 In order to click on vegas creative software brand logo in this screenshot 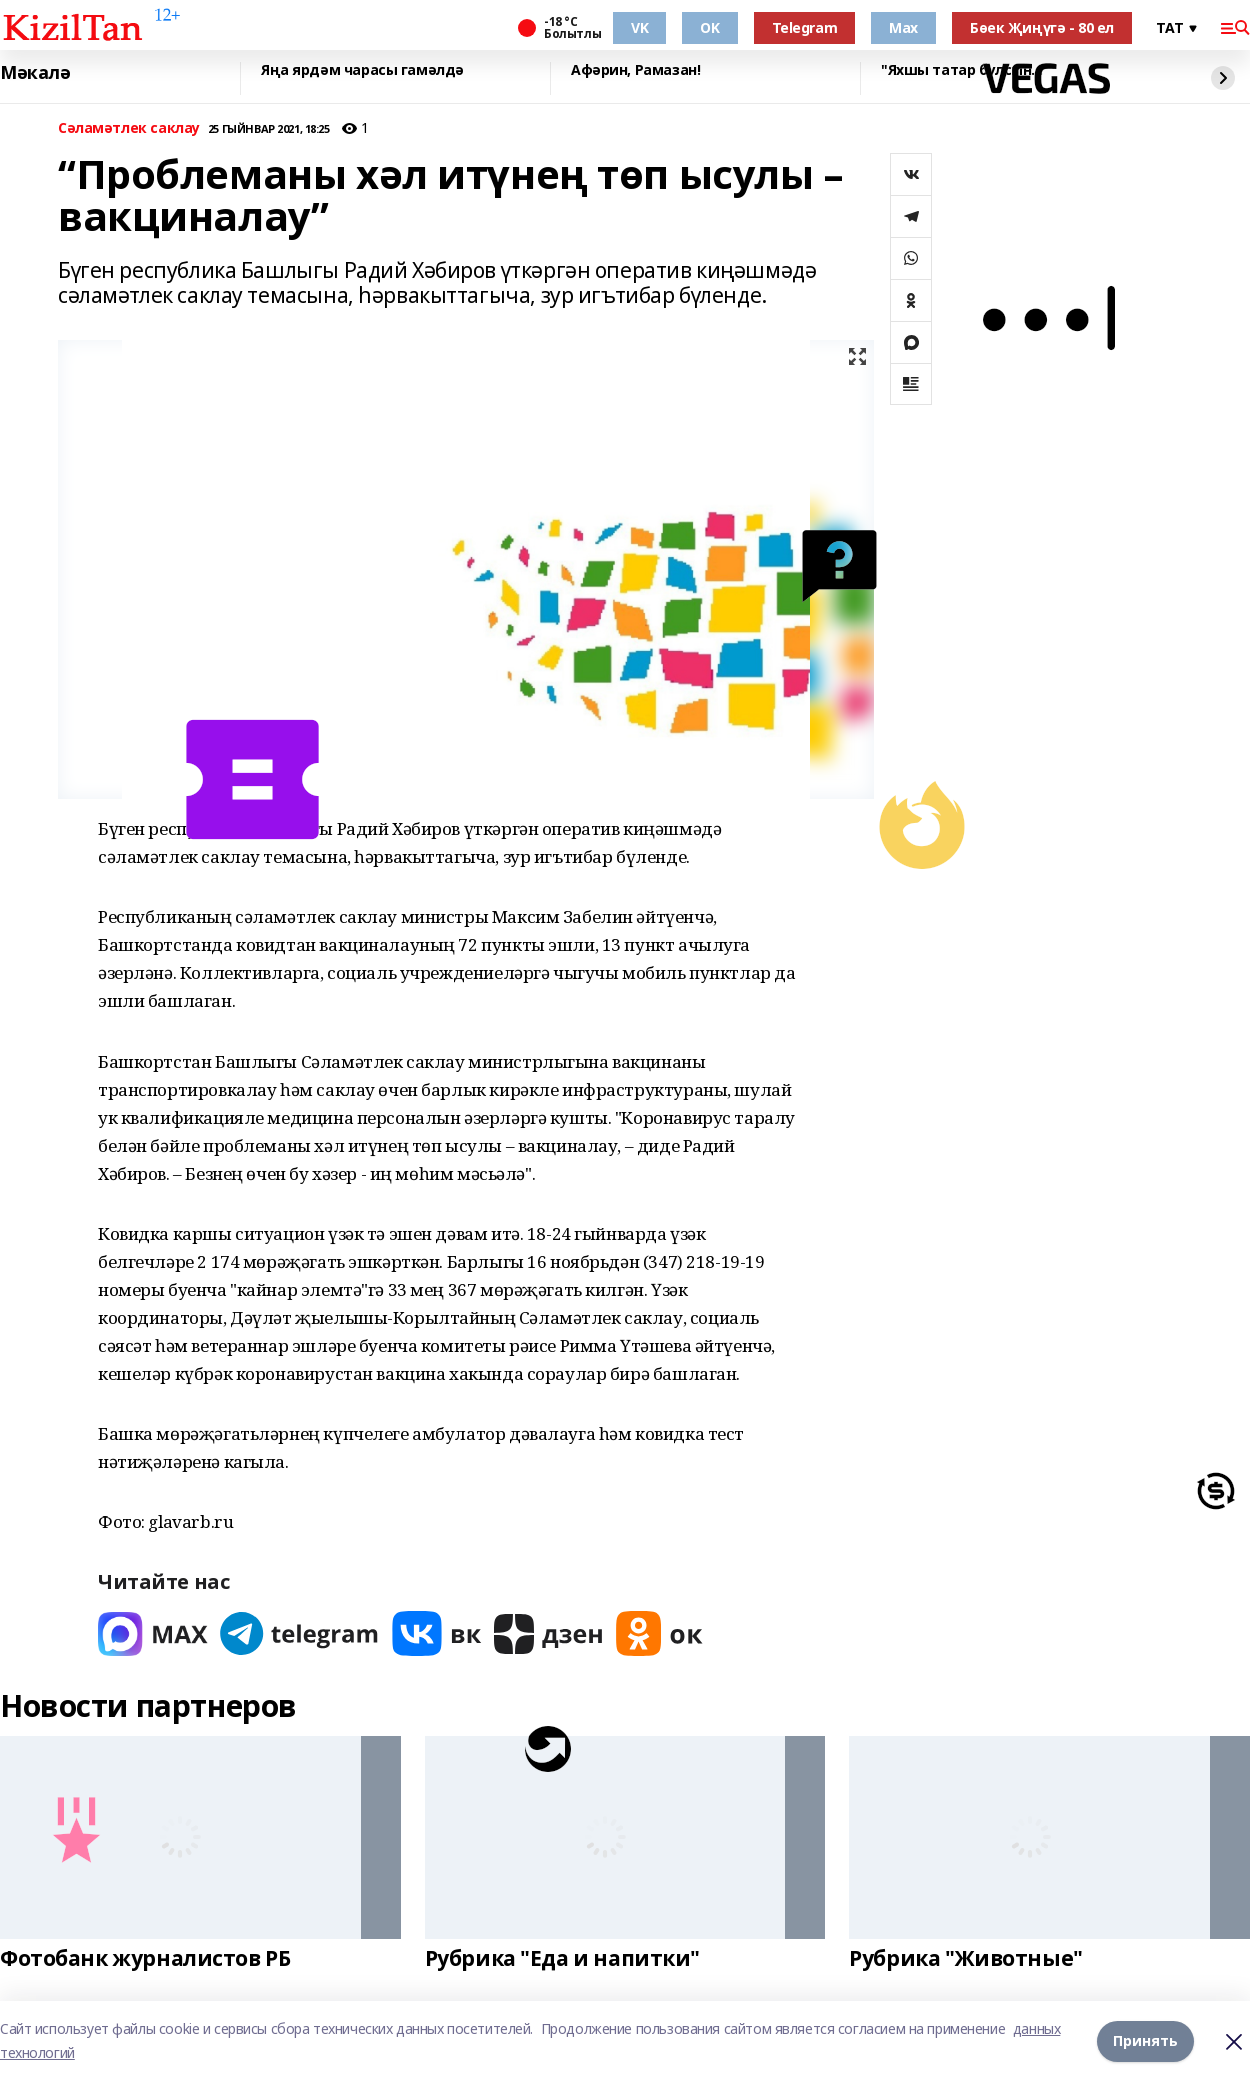, I will do `click(1046, 78)`.